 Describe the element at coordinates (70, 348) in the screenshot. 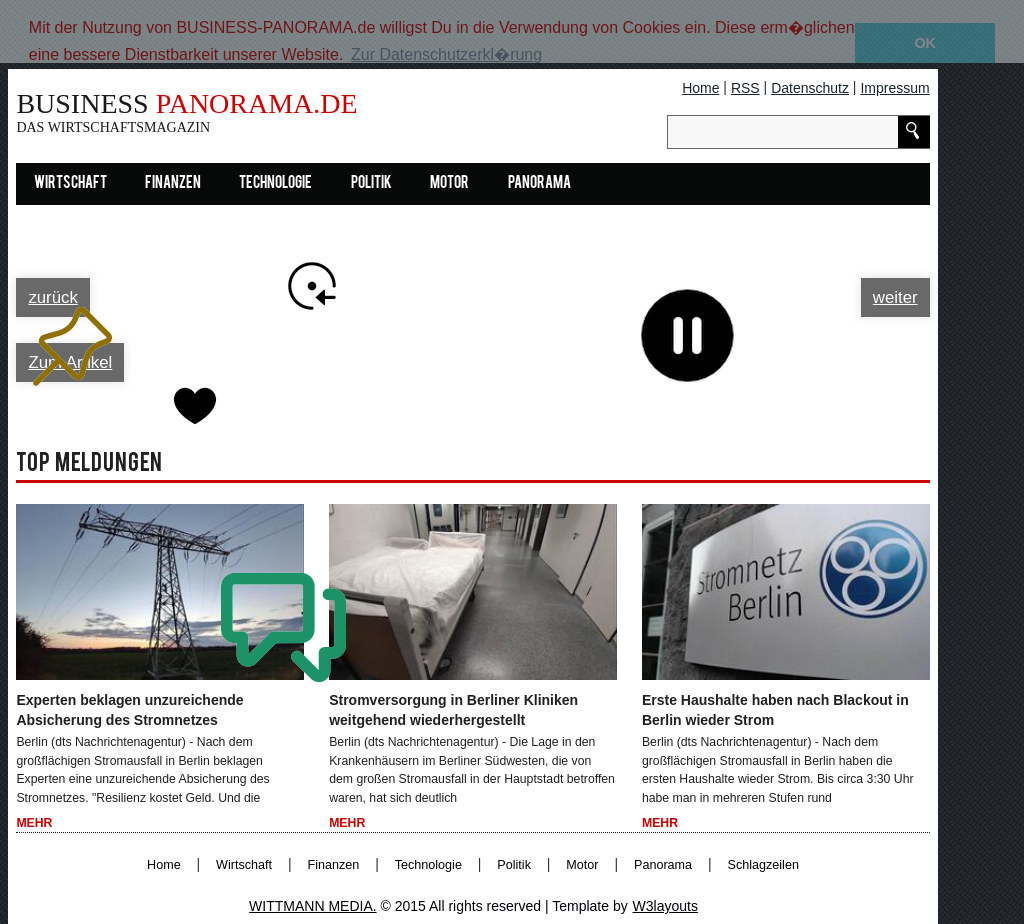

I see `pin an item to keep it visible` at that location.